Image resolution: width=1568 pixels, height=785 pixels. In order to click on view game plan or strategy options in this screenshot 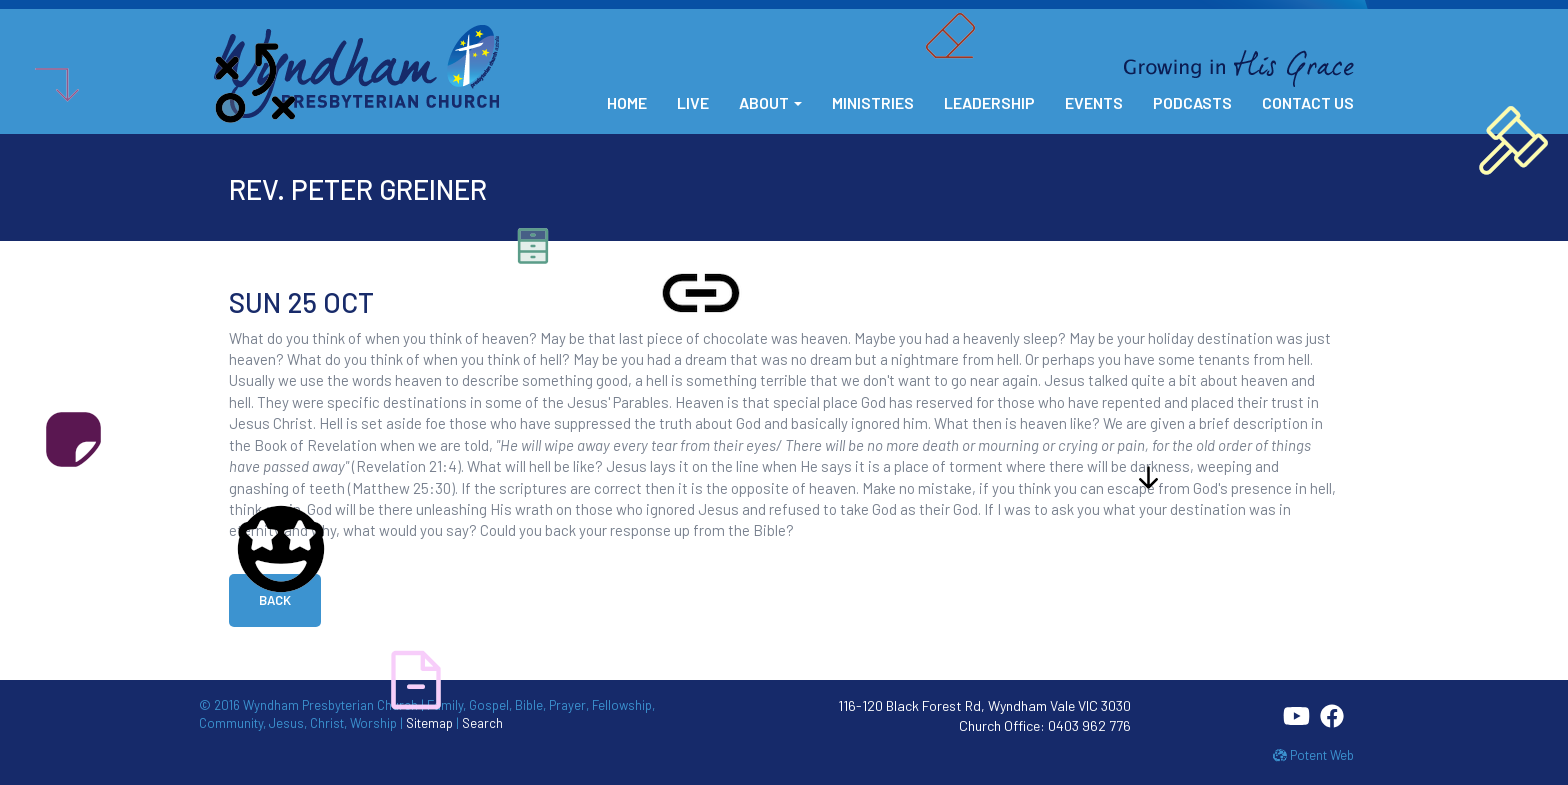, I will do `click(252, 83)`.